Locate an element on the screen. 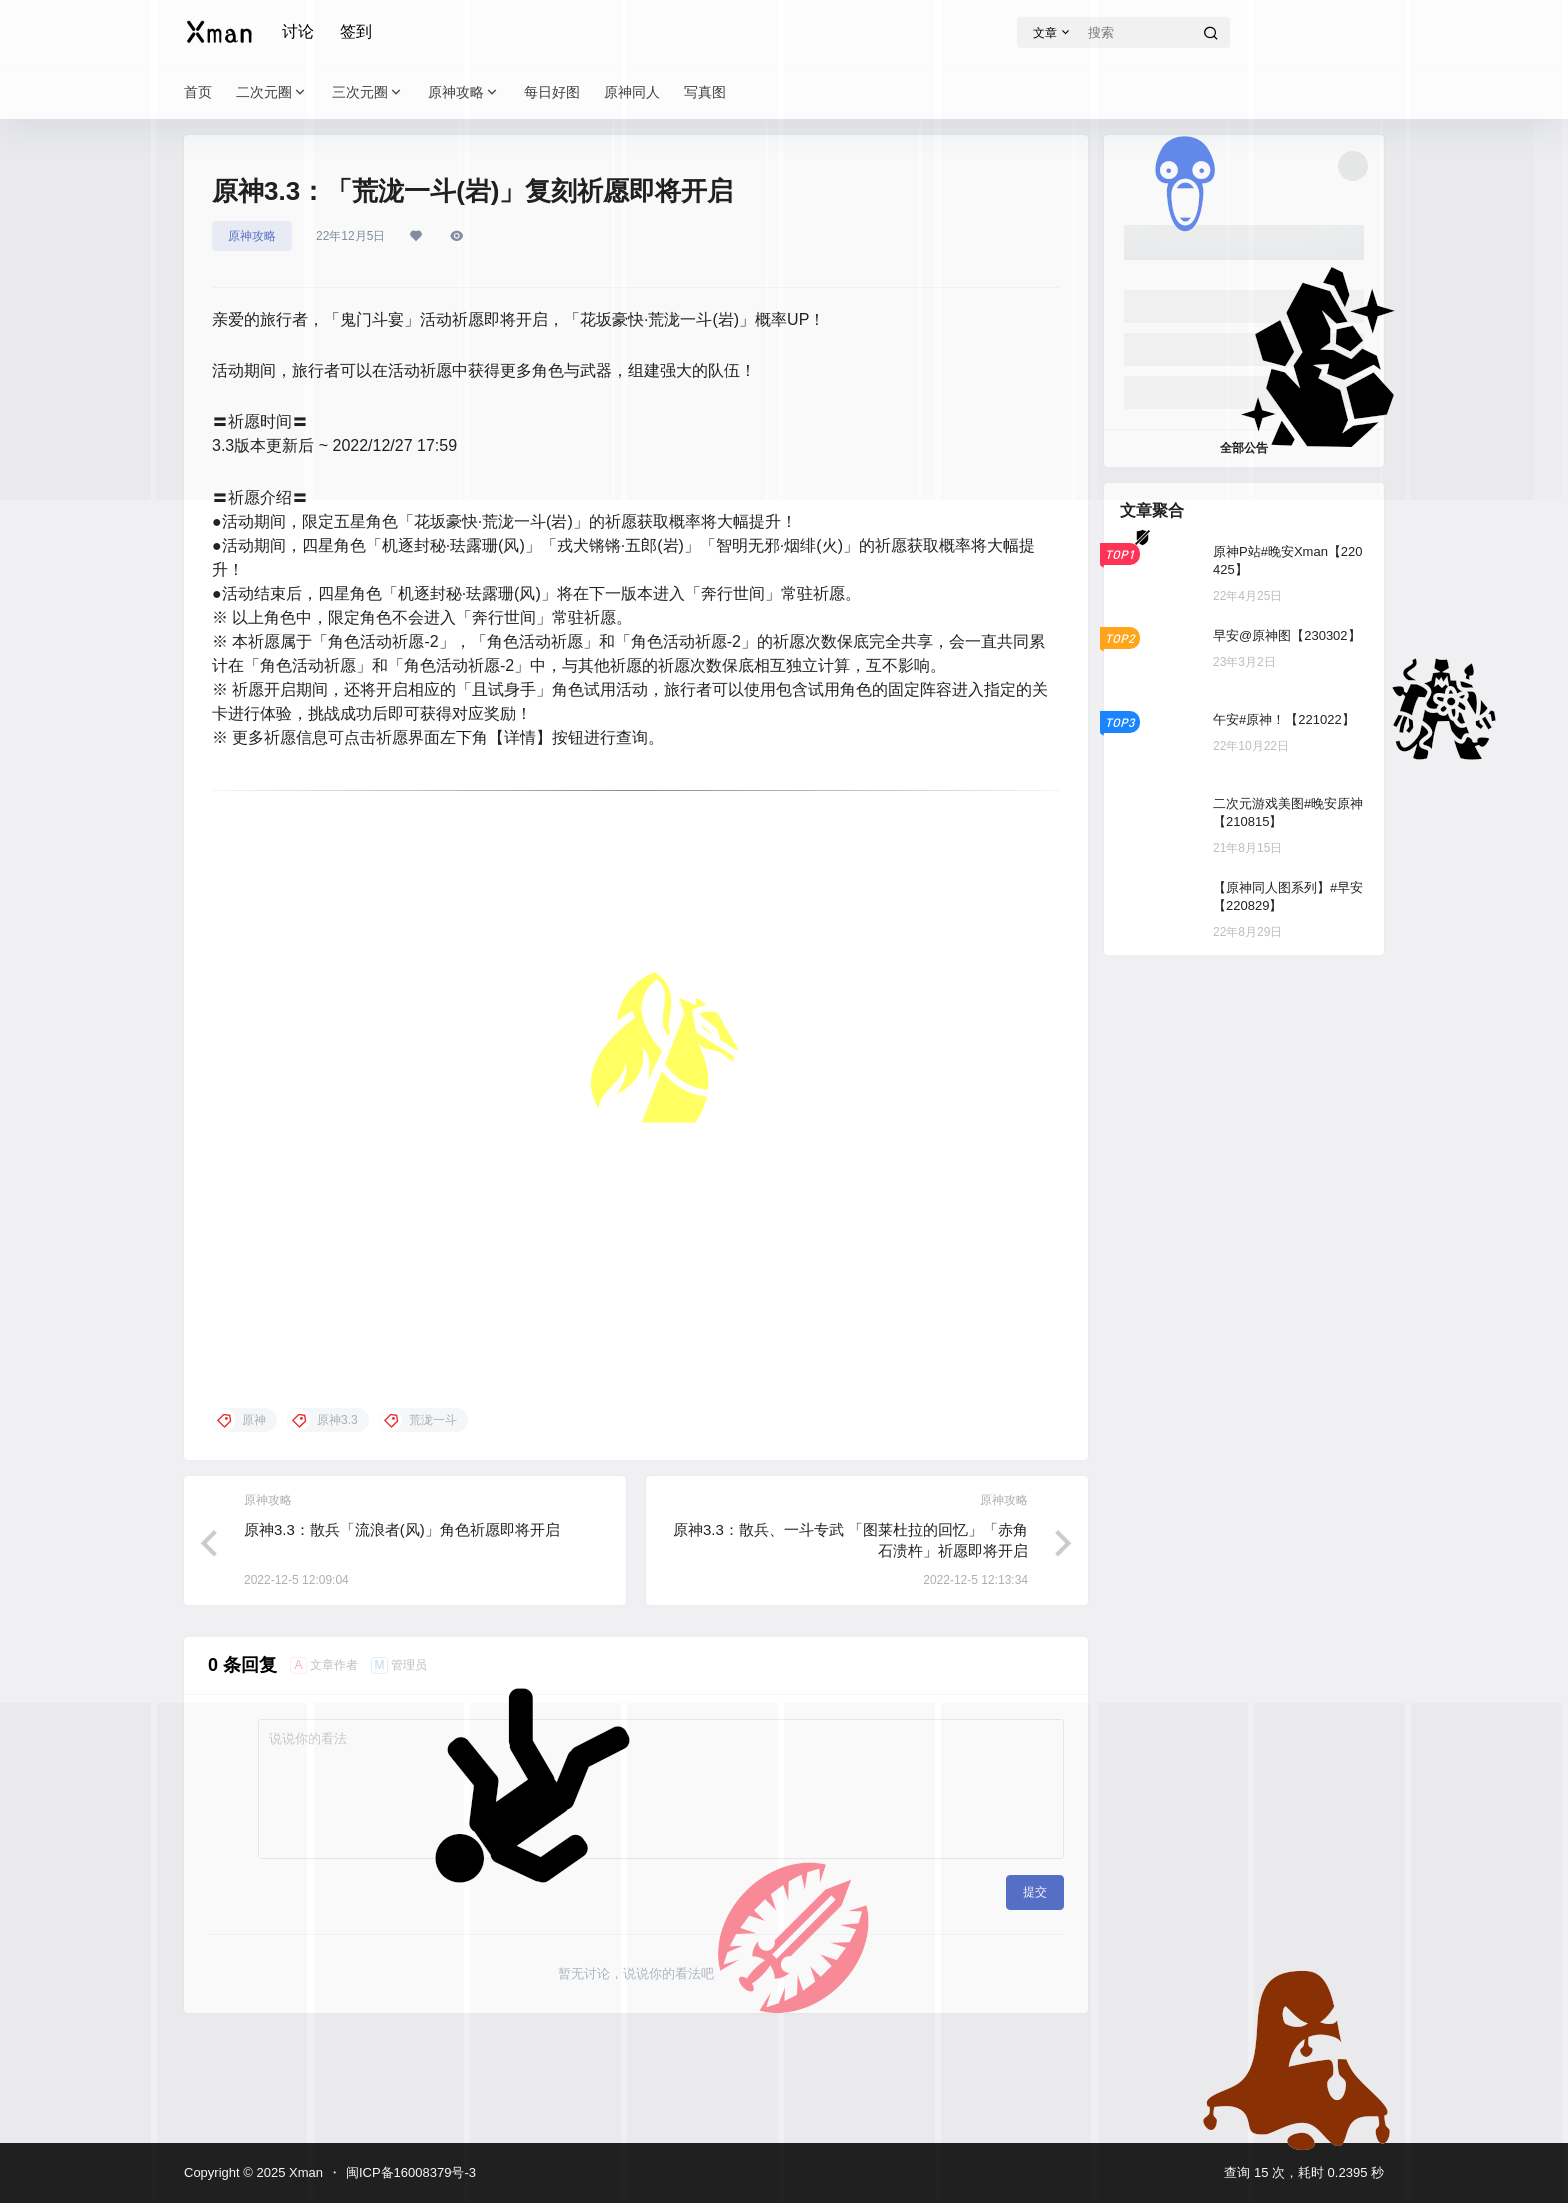 This screenshot has height=2203, width=1568. slime enemy or creature in a game interface is located at coordinates (1296, 2060).